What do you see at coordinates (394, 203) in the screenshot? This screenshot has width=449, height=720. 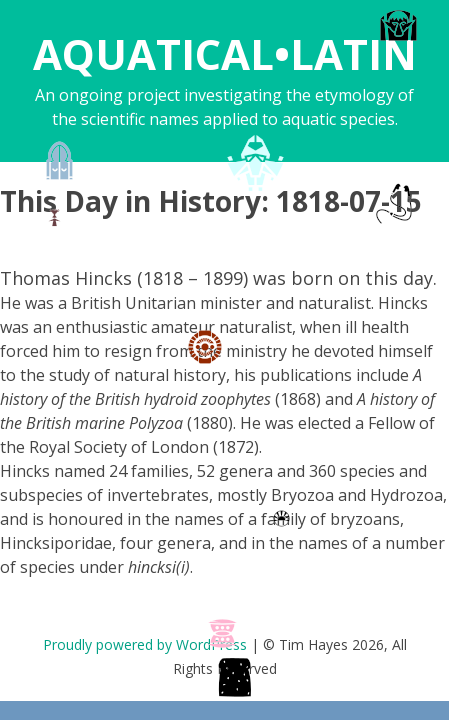 I see `connect to wireless earbuds` at bounding box center [394, 203].